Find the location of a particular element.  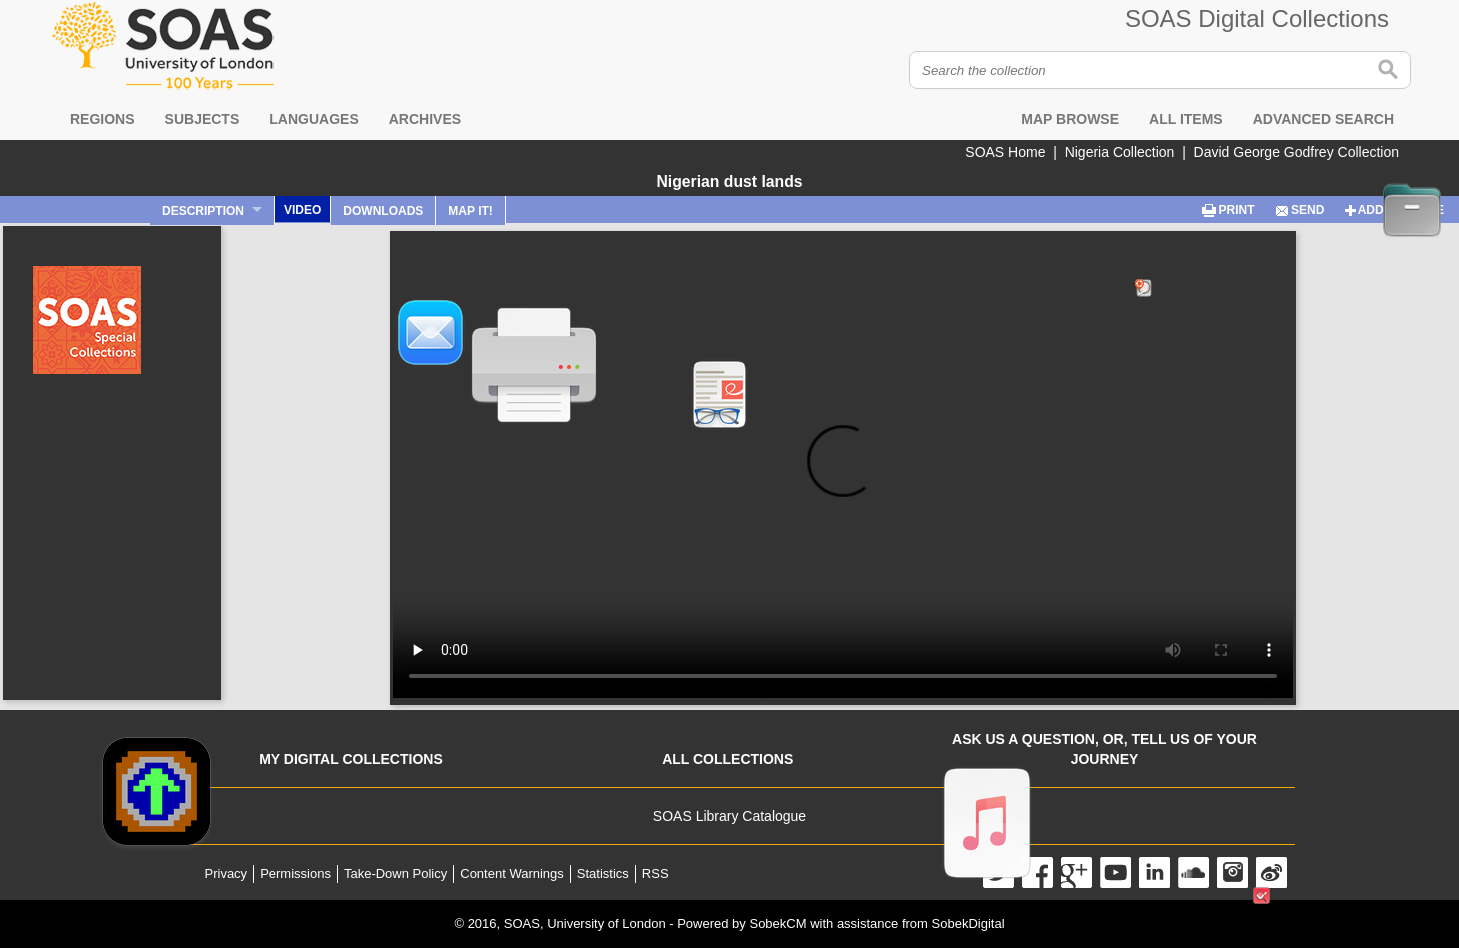

open dconf editor application is located at coordinates (1261, 895).